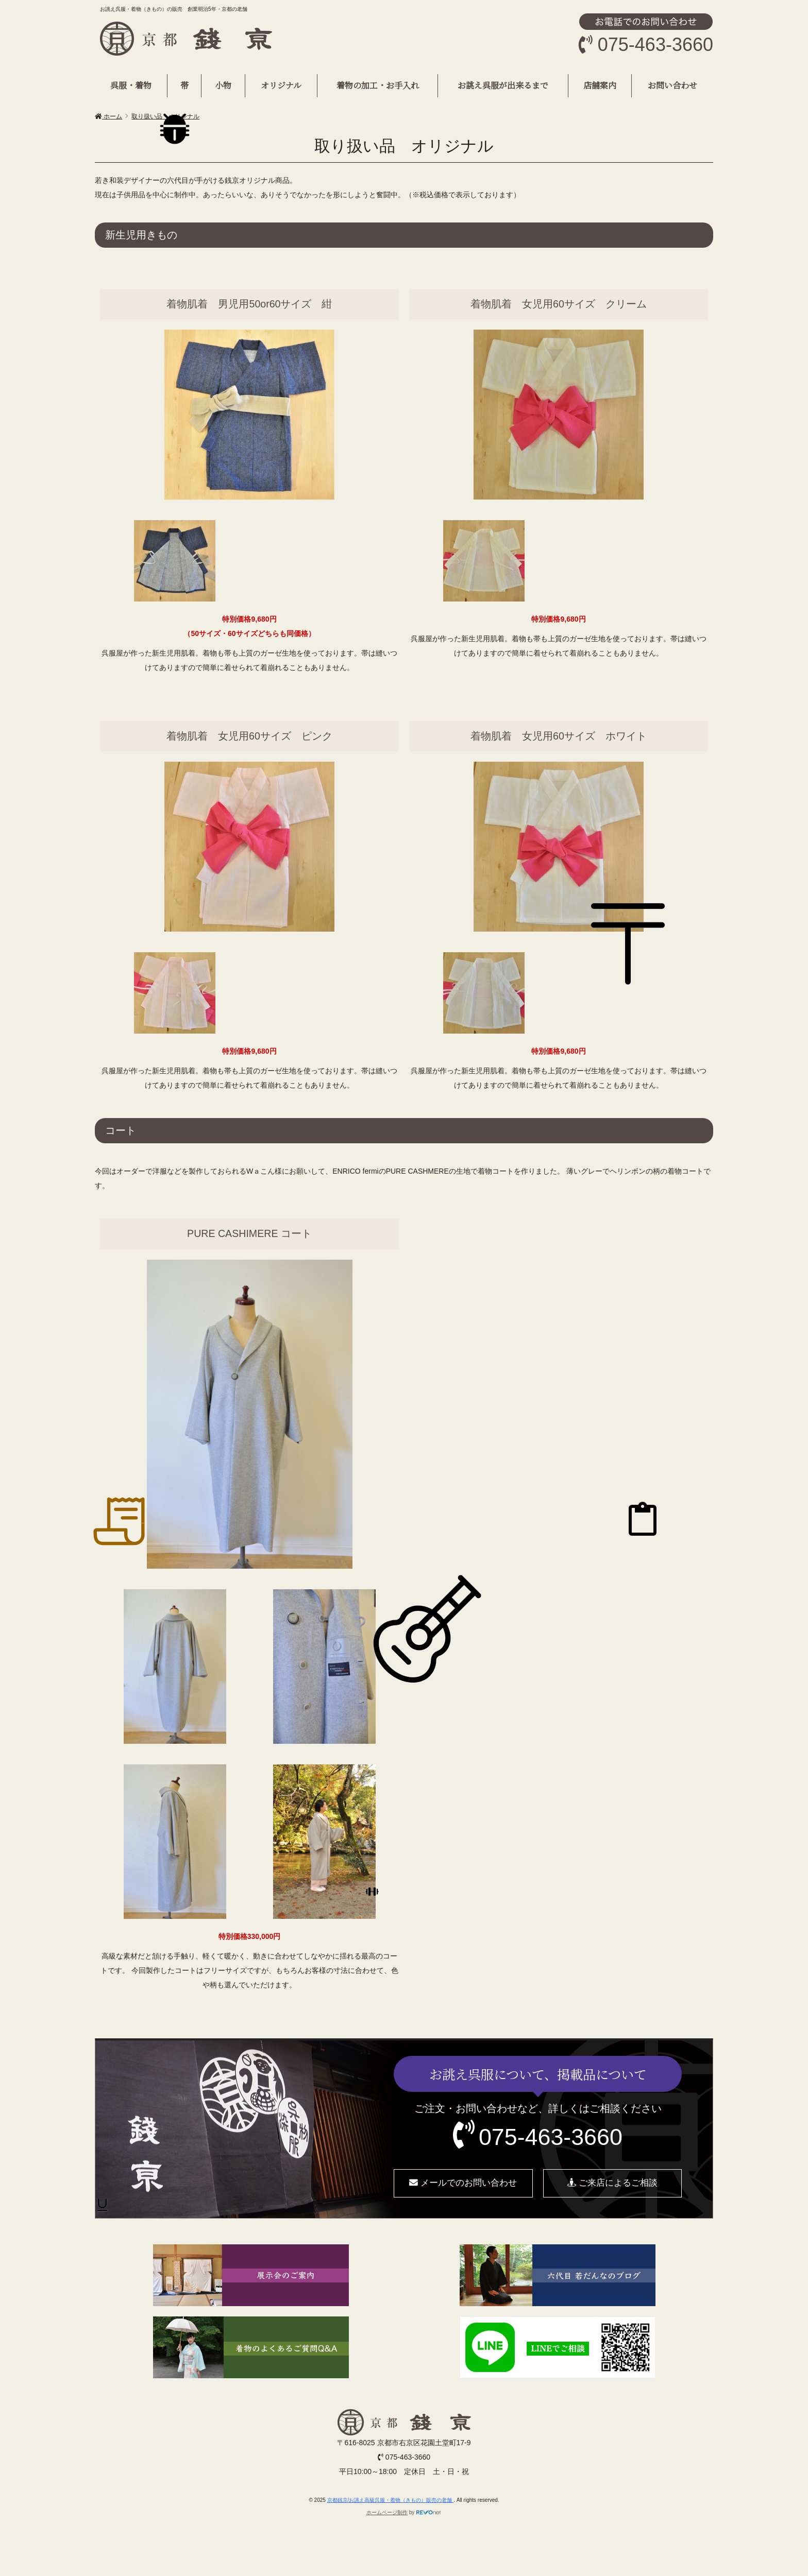  What do you see at coordinates (119, 1521) in the screenshot?
I see `view purchase receipt or transaction history` at bounding box center [119, 1521].